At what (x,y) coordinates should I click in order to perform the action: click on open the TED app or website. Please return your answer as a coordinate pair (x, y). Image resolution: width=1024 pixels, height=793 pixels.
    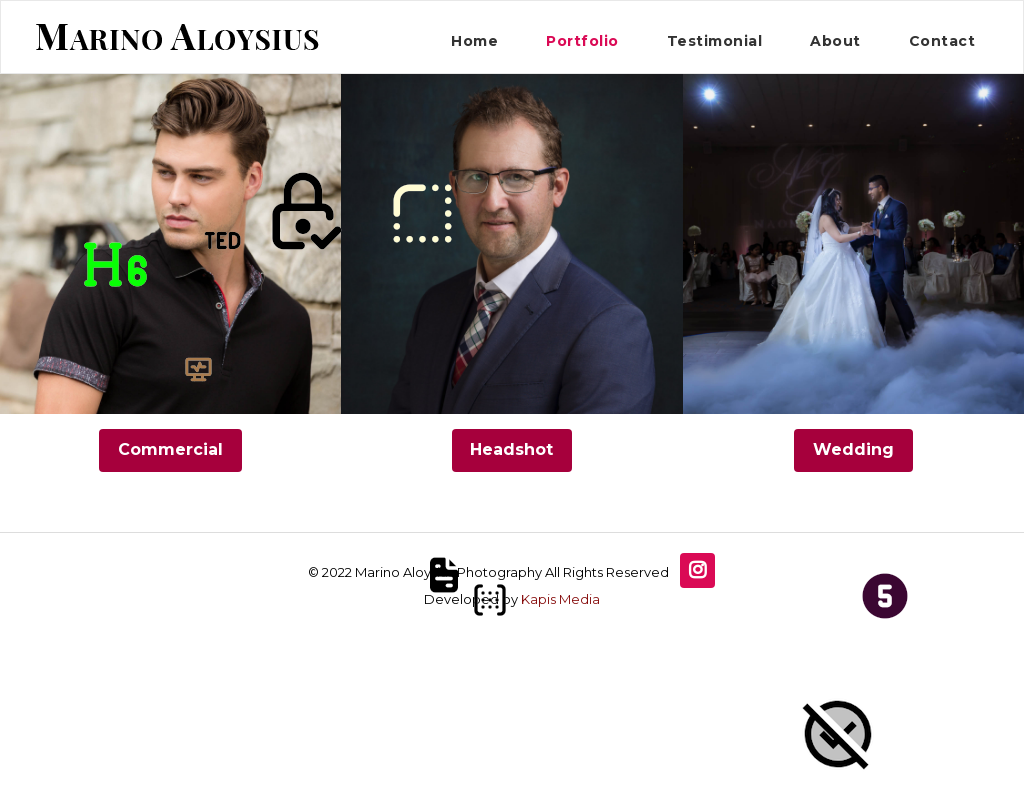
    Looking at the image, I should click on (223, 240).